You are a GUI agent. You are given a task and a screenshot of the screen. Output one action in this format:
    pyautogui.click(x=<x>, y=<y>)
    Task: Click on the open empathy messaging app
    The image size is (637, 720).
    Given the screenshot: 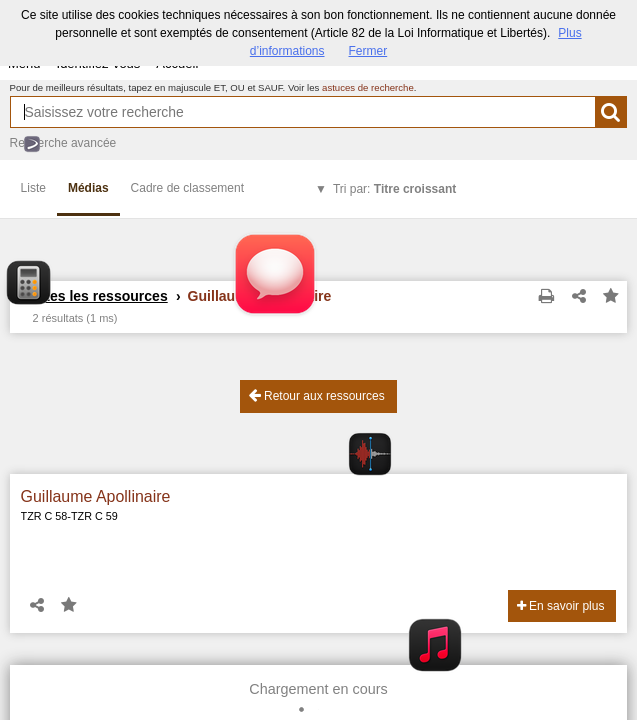 What is the action you would take?
    pyautogui.click(x=275, y=274)
    